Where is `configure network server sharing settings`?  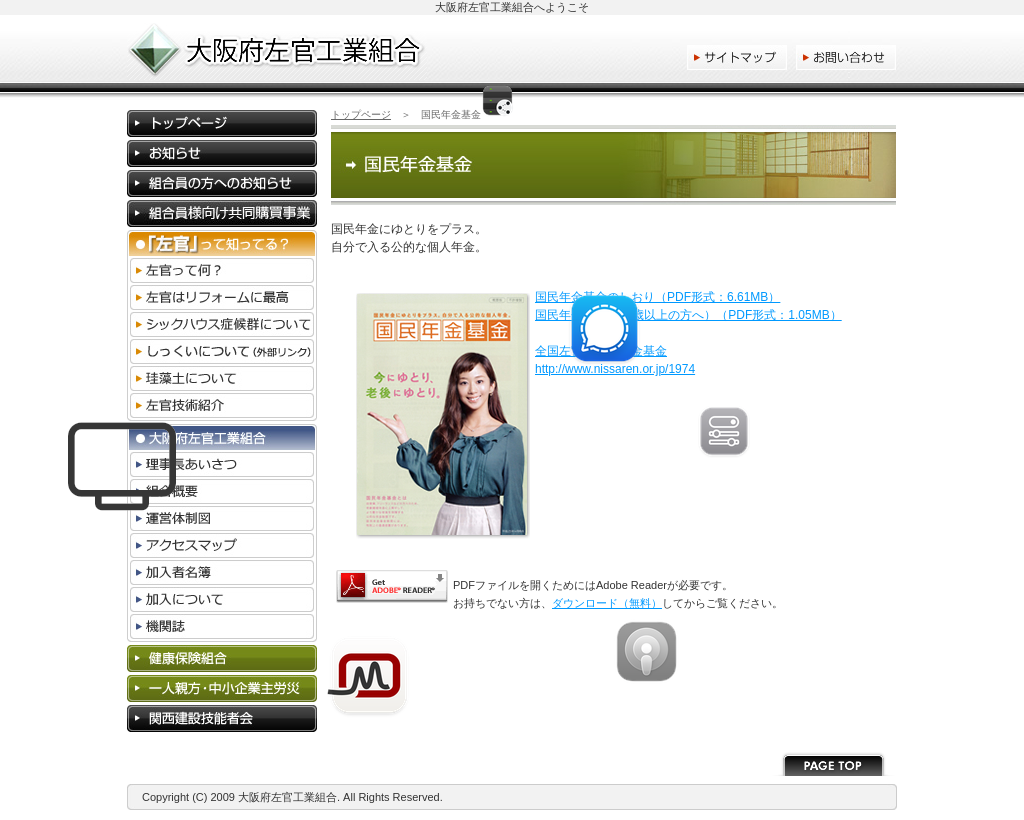
configure network server sharing settings is located at coordinates (497, 100).